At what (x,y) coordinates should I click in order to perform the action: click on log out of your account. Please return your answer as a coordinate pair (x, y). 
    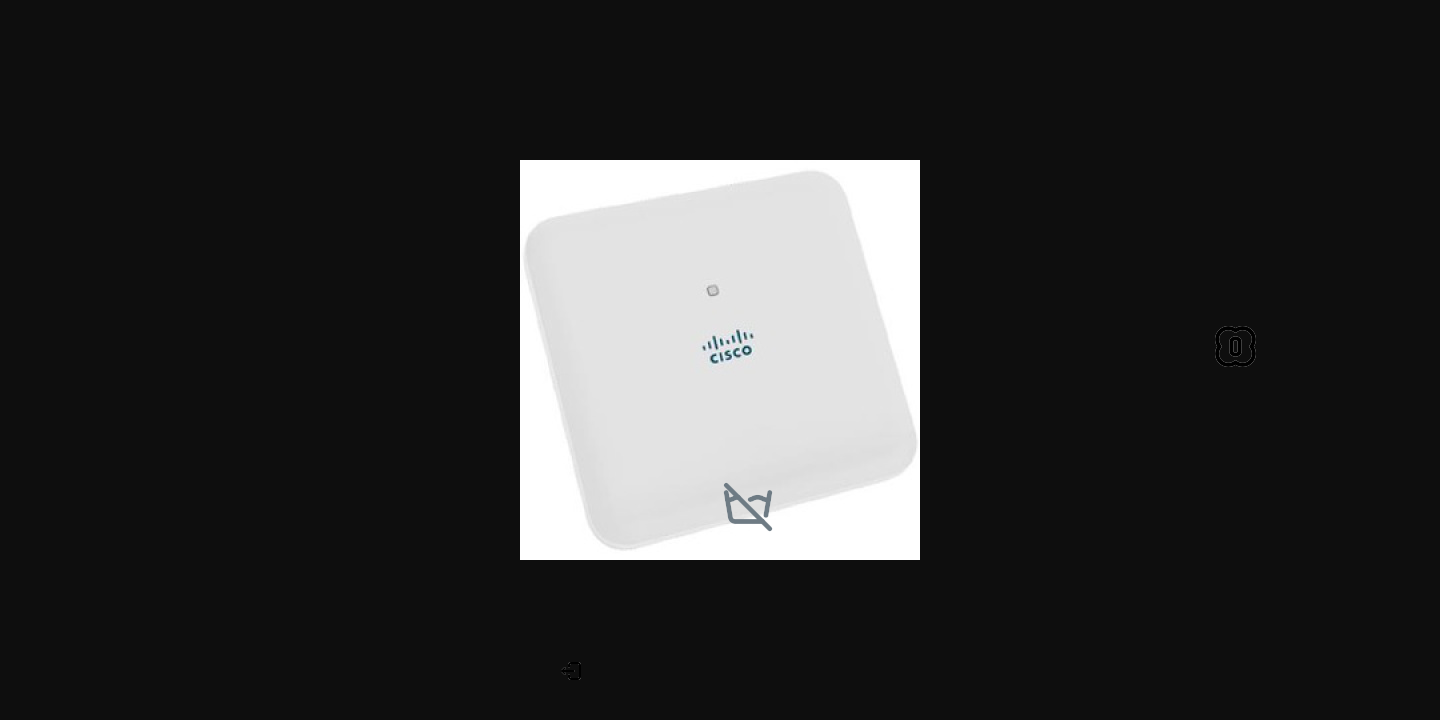
    Looking at the image, I should click on (571, 671).